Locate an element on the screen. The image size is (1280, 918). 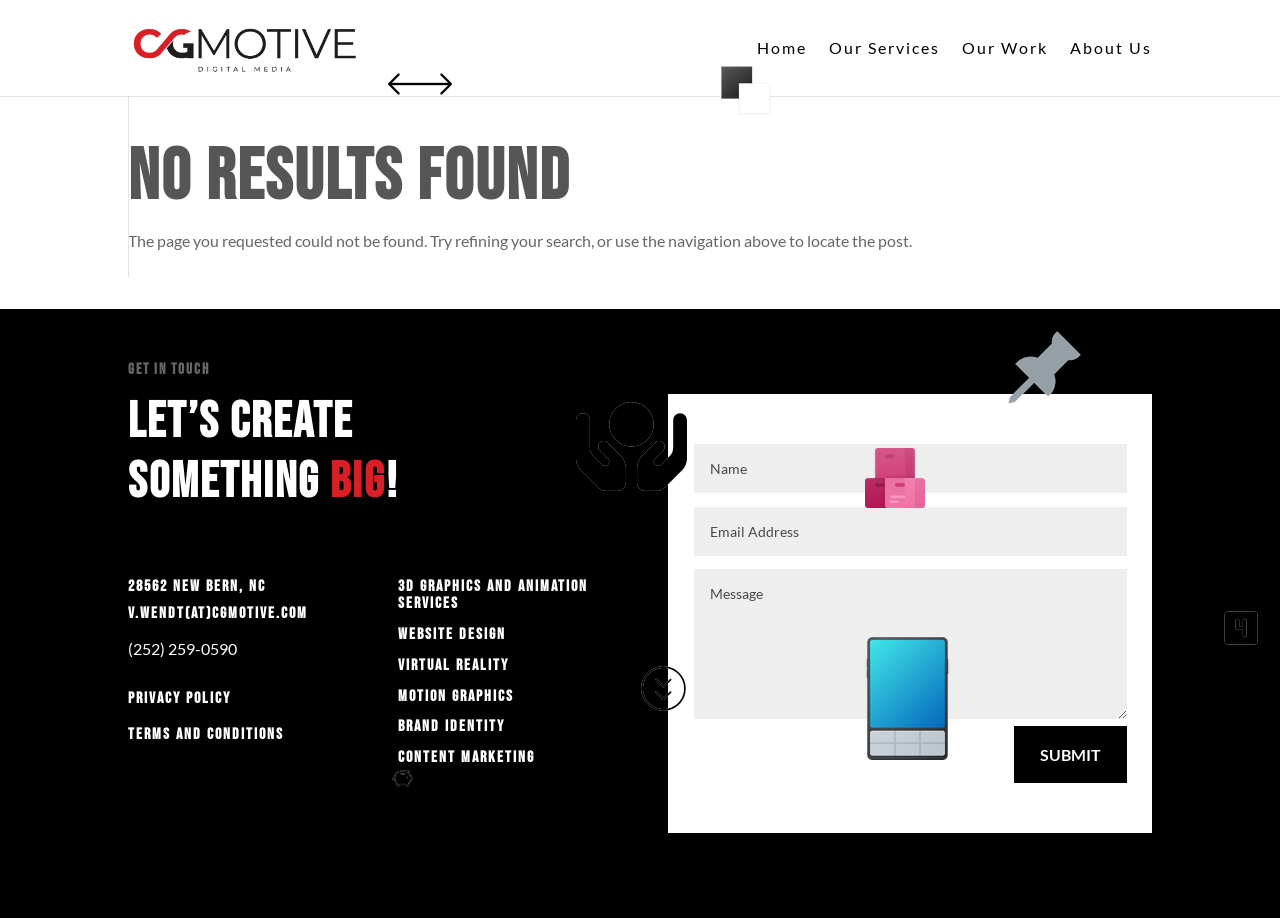
access community support or care services is located at coordinates (631, 446).